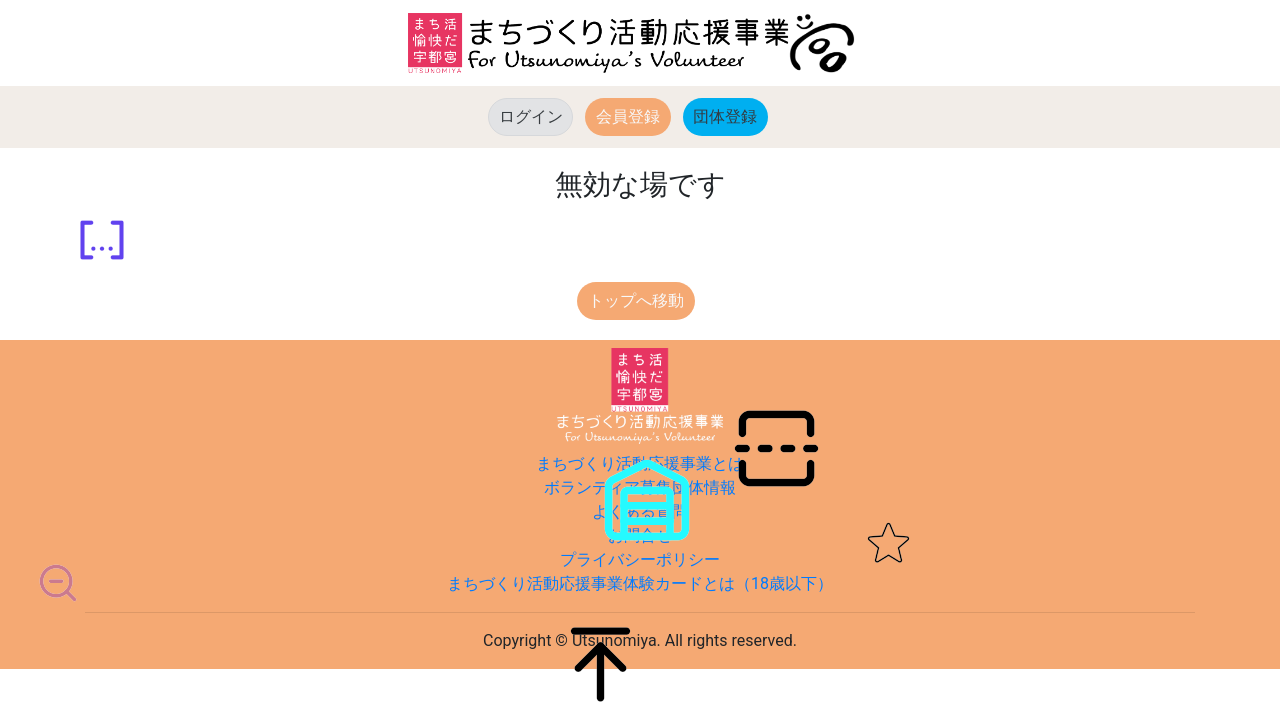 The height and width of the screenshot is (720, 1280). I want to click on access warehouse or storage inventory, so click(647, 502).